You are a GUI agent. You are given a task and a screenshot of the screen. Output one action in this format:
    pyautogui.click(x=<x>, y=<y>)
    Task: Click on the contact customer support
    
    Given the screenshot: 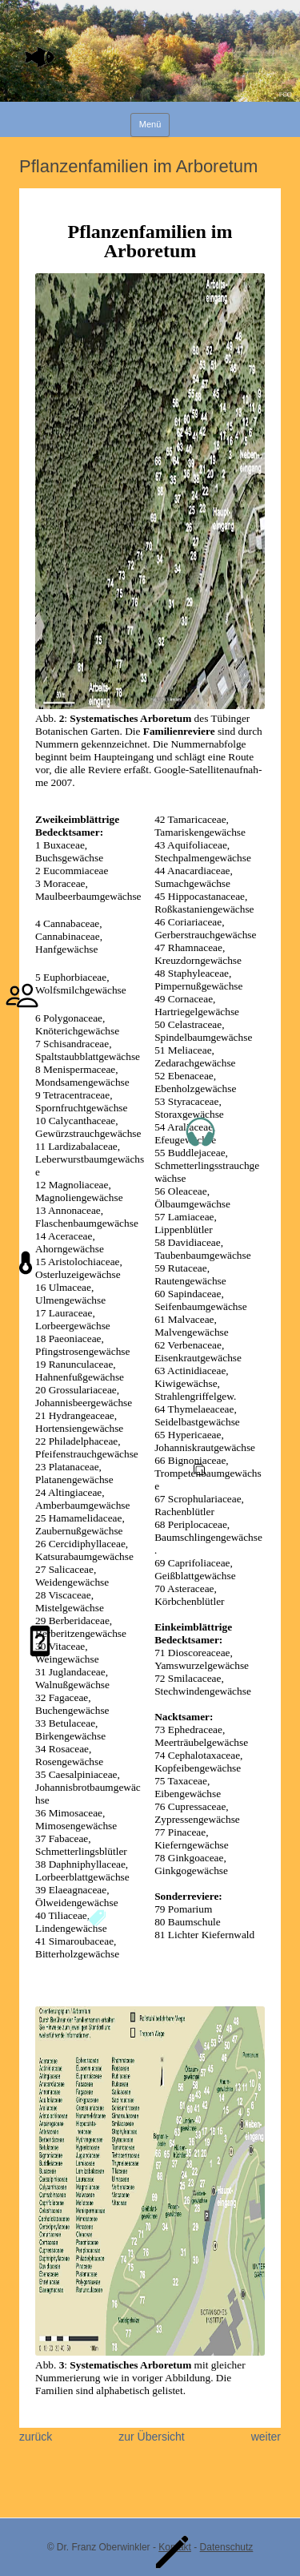 What is the action you would take?
    pyautogui.click(x=200, y=1131)
    